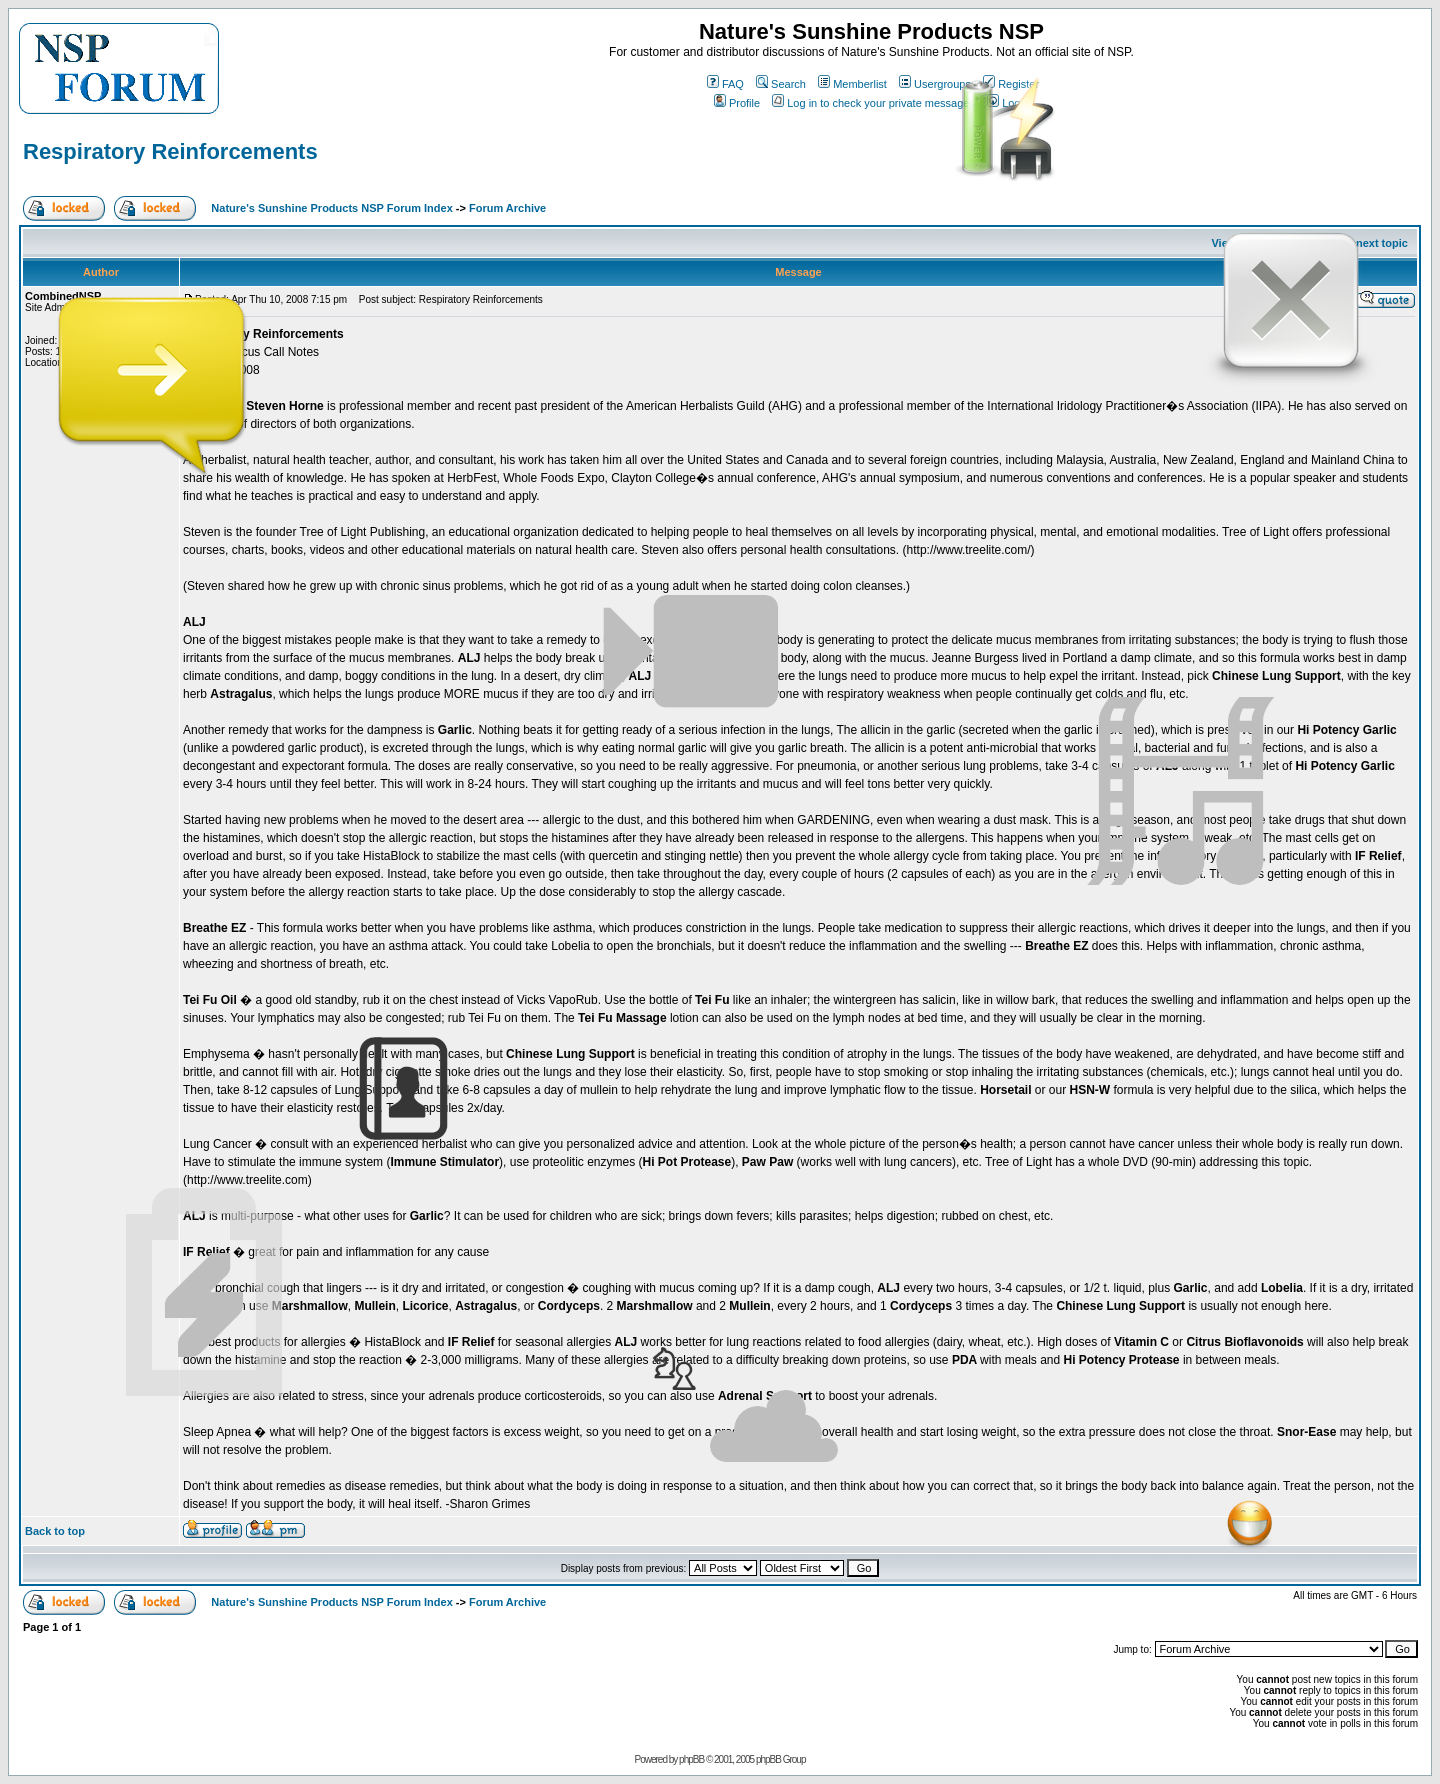 Image resolution: width=1440 pixels, height=1784 pixels. What do you see at coordinates (674, 1368) in the screenshot?
I see `open chess game application` at bounding box center [674, 1368].